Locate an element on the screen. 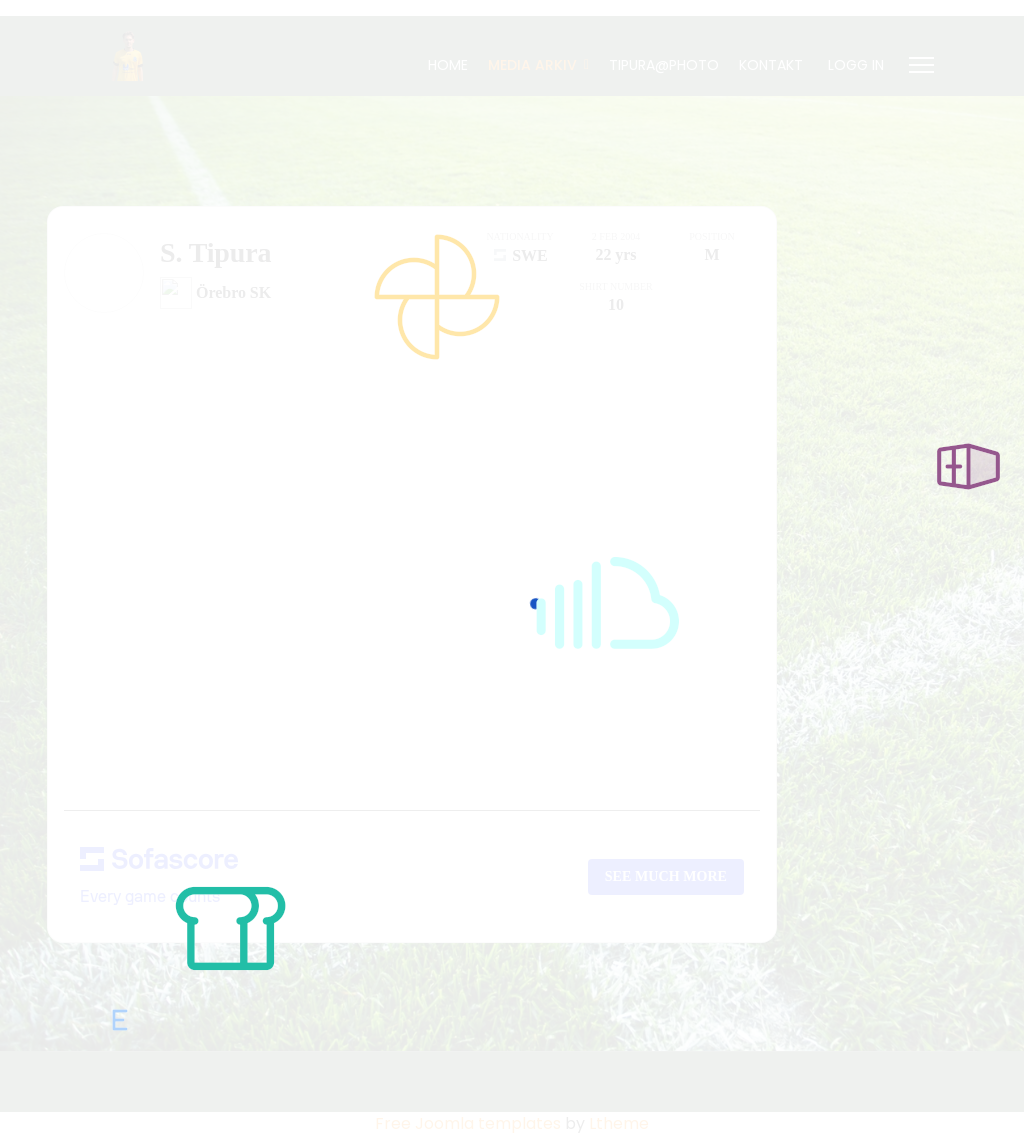 This screenshot has height=1137, width=1024. open soundcloud app is located at coordinates (605, 607).